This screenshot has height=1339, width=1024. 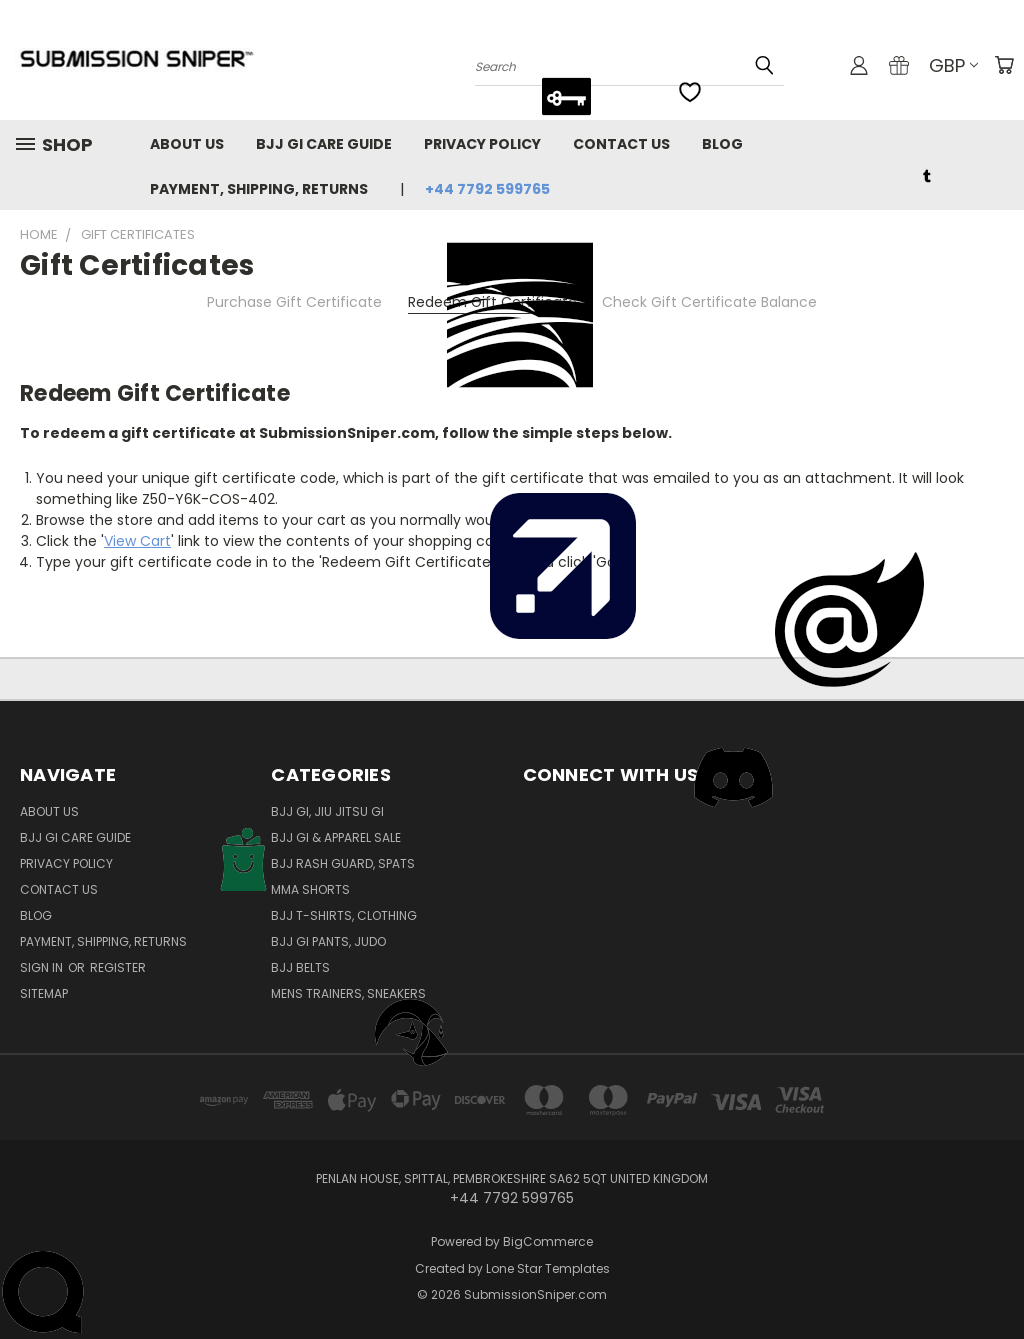 What do you see at coordinates (520, 315) in the screenshot?
I see `open the Copa Airlines app` at bounding box center [520, 315].